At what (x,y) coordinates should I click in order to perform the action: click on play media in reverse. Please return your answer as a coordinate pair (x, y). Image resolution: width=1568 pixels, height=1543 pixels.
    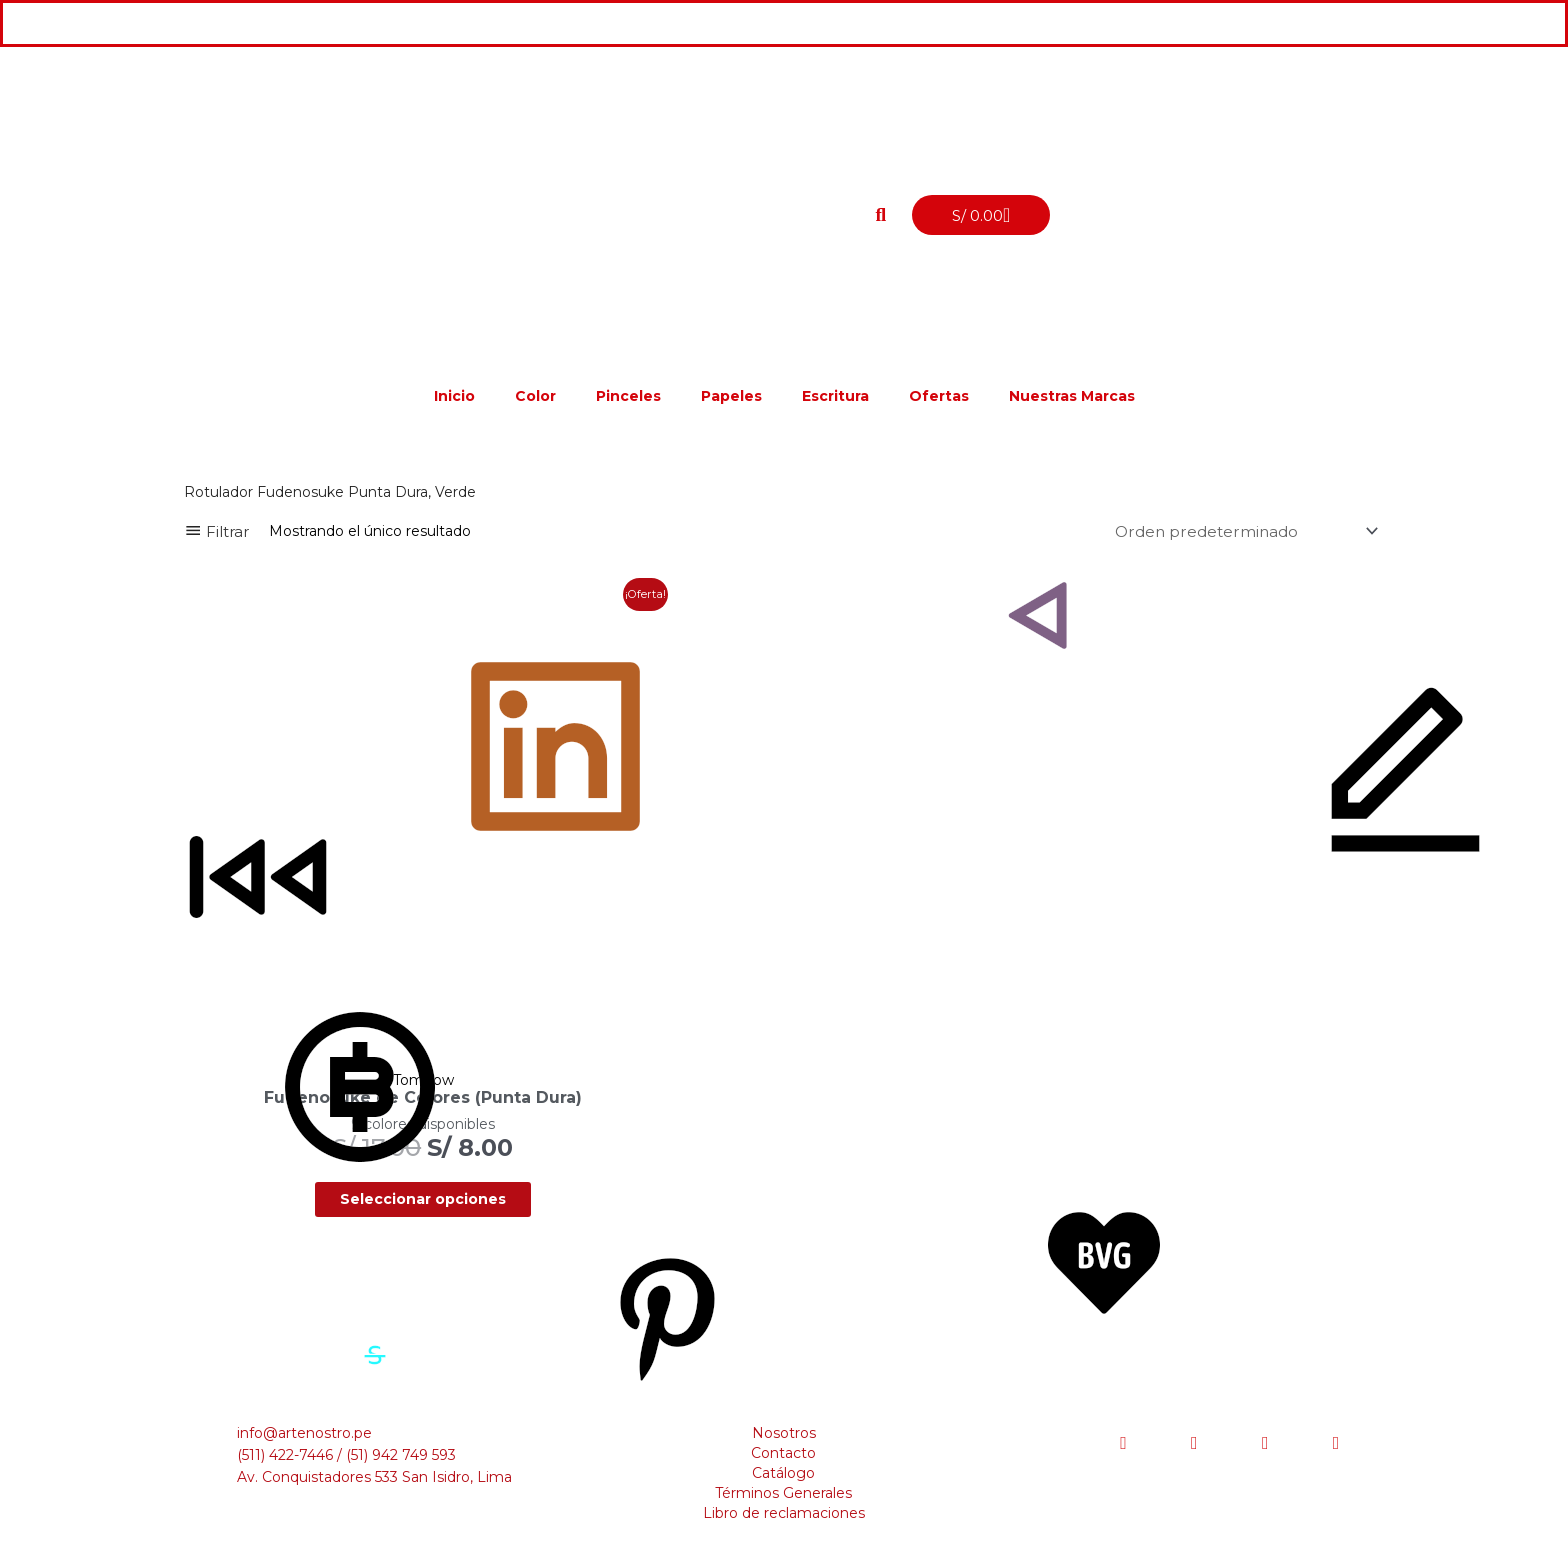
    Looking at the image, I should click on (1041, 615).